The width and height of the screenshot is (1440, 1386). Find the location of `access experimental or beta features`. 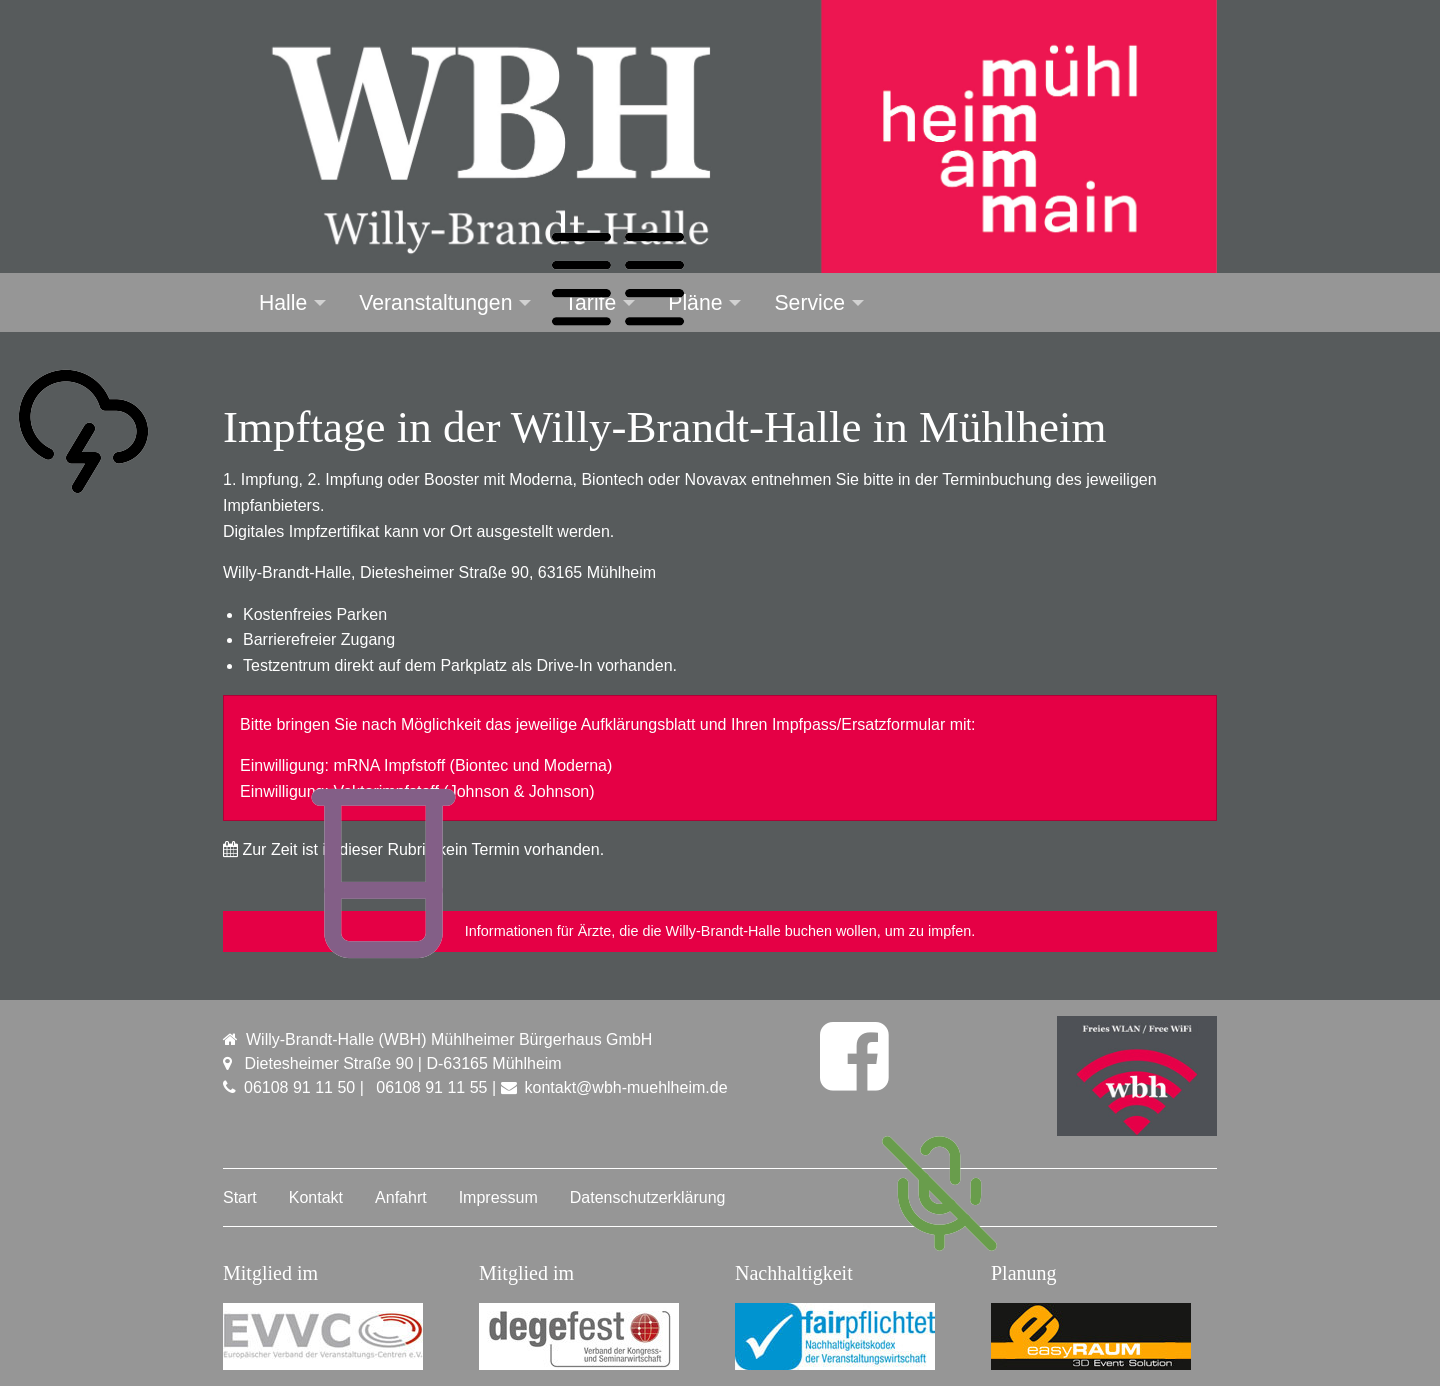

access experimental or beta features is located at coordinates (383, 873).